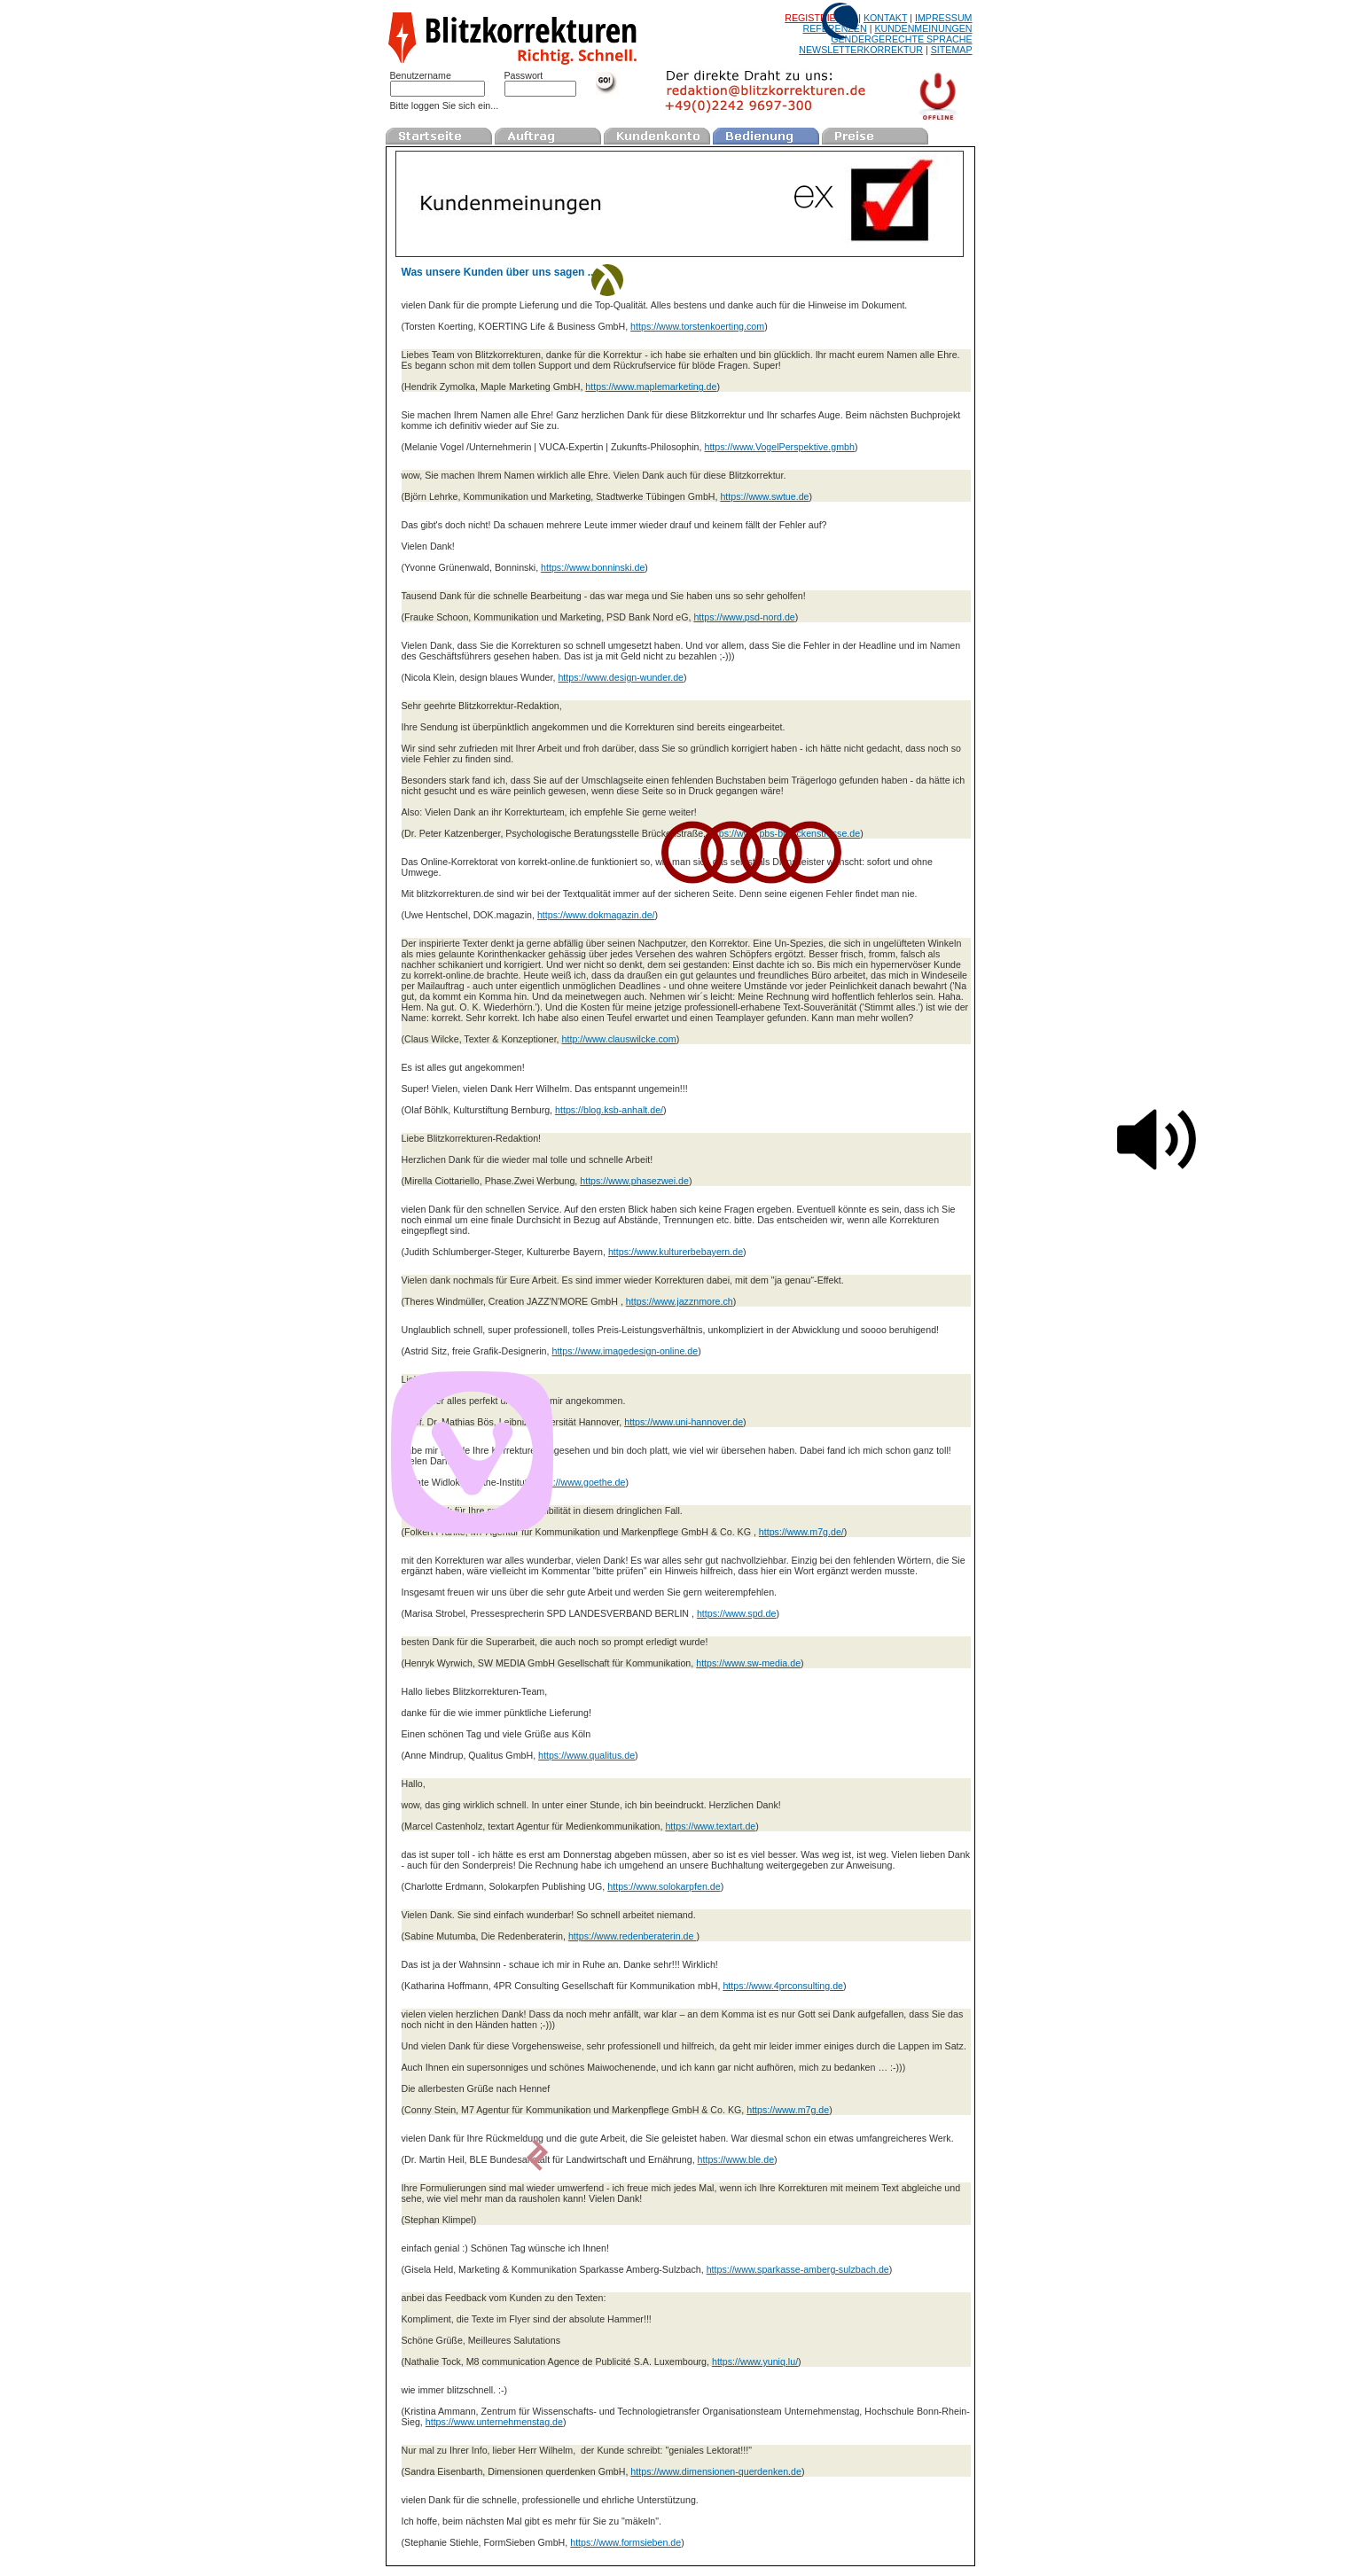 The width and height of the screenshot is (1360, 2576). What do you see at coordinates (607, 280) in the screenshot?
I see `racket programming language logo` at bounding box center [607, 280].